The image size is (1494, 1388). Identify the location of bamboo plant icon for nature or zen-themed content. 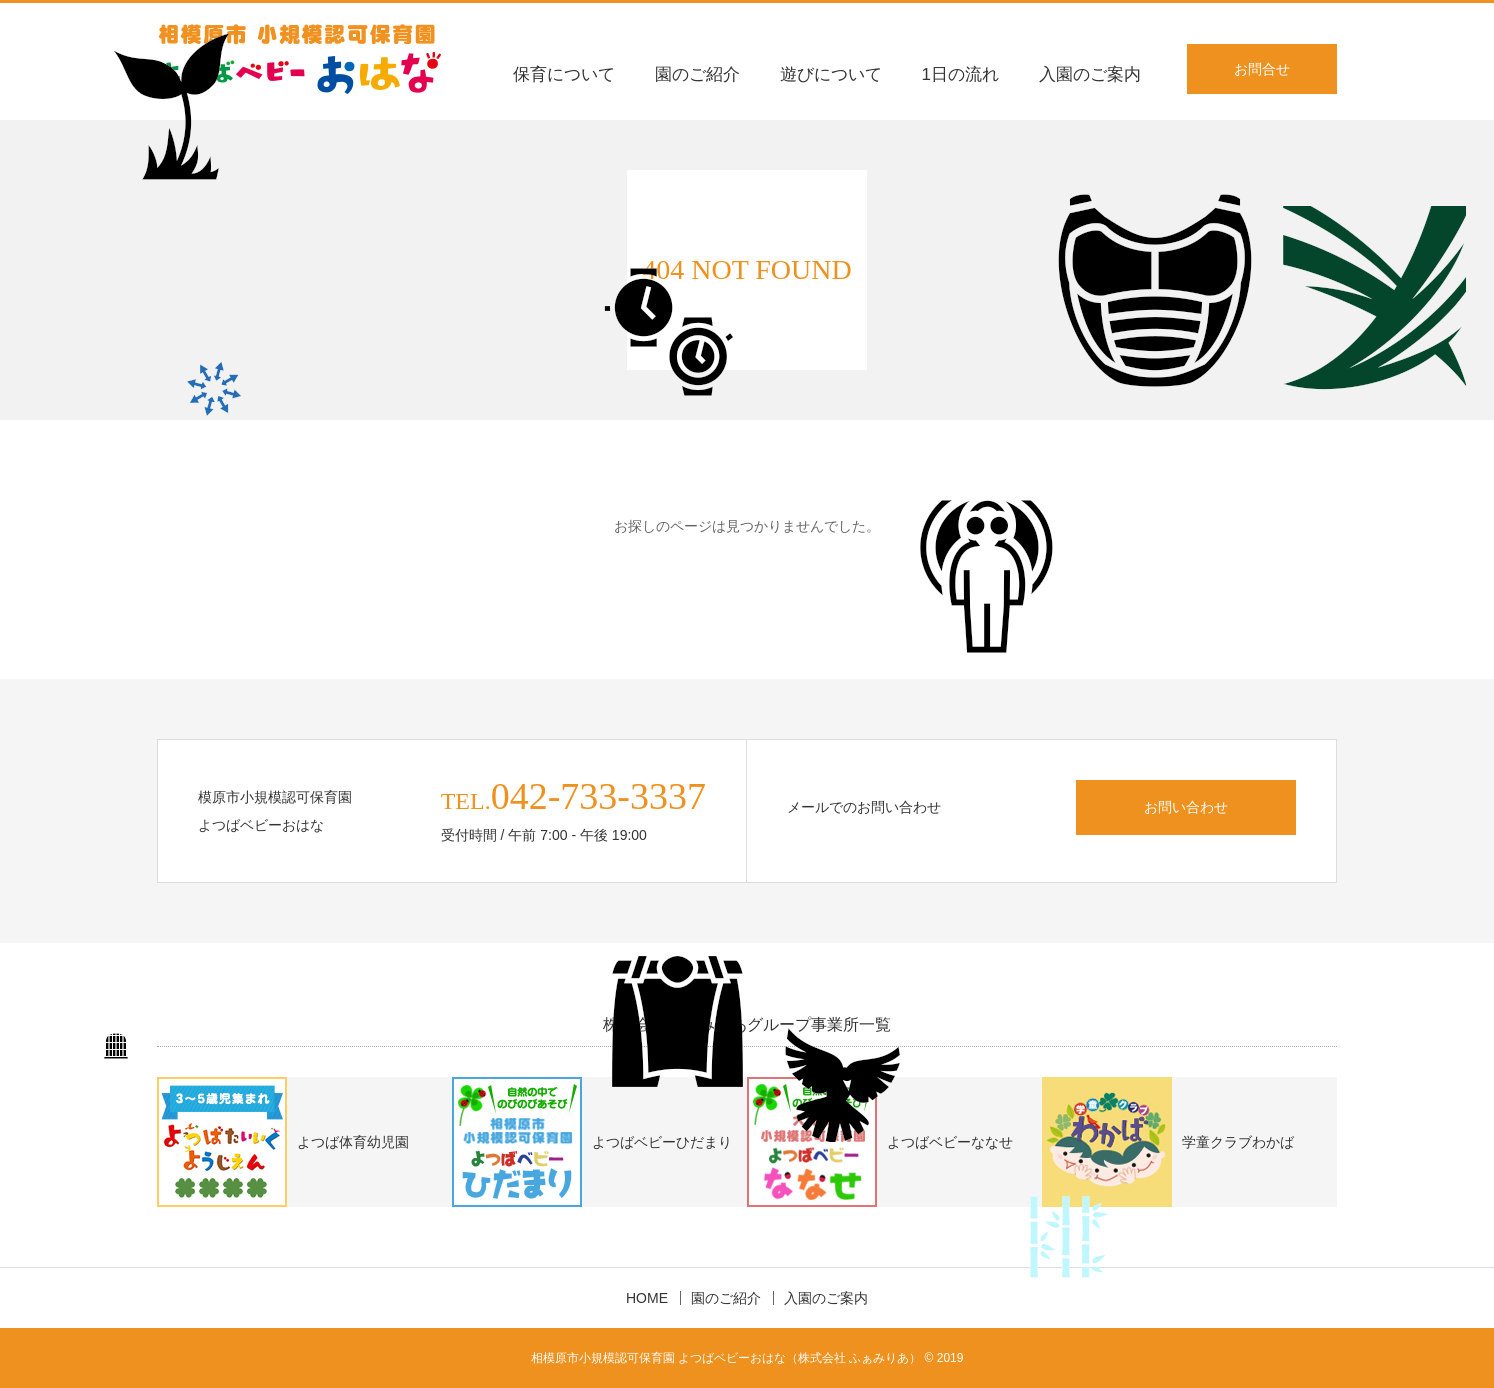
(1066, 1237).